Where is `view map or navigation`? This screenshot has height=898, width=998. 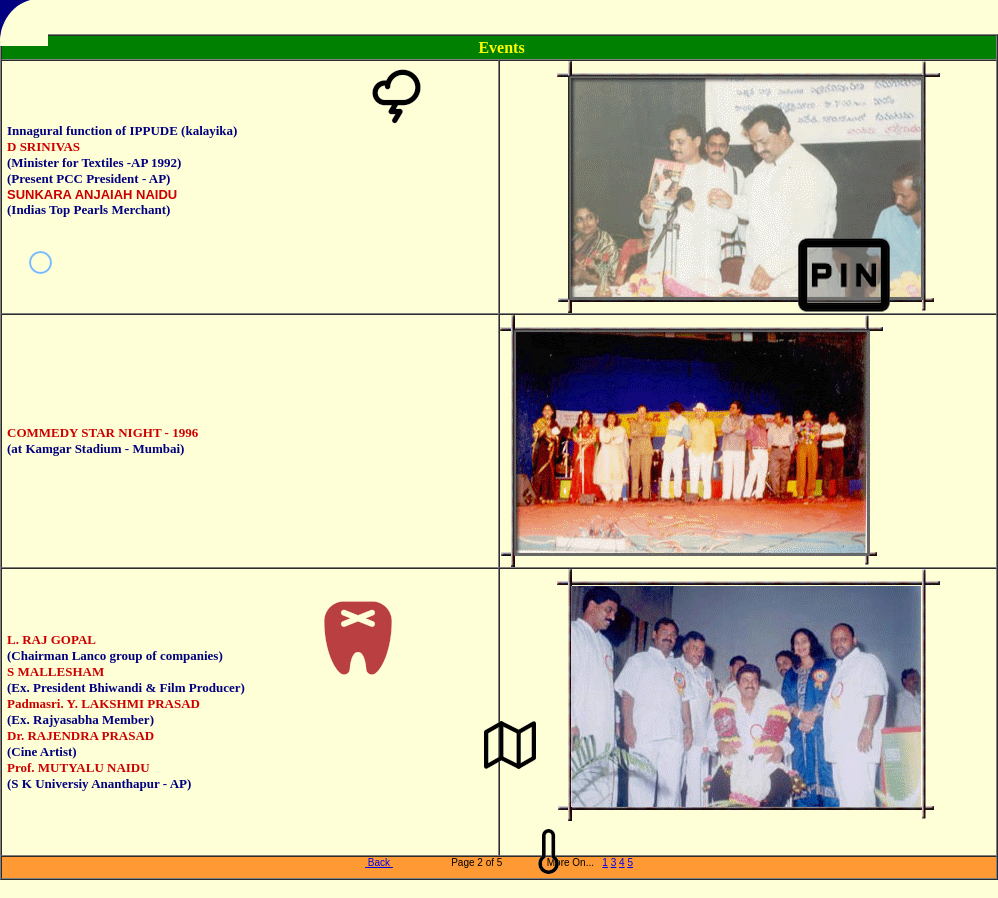
view map or navigation is located at coordinates (510, 745).